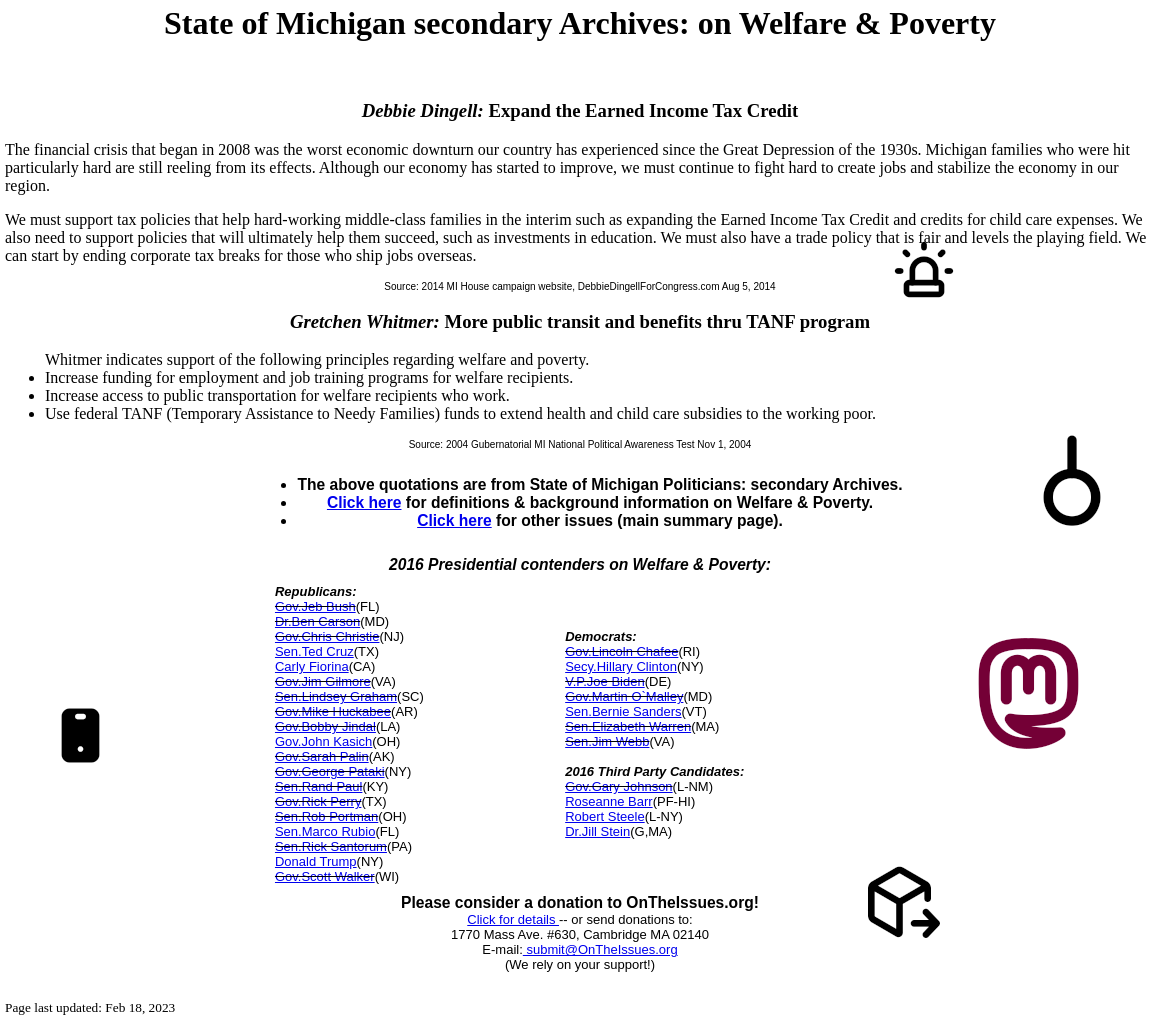 The height and width of the screenshot is (1021, 1160). What do you see at coordinates (1028, 693) in the screenshot?
I see `open Mastodon app` at bounding box center [1028, 693].